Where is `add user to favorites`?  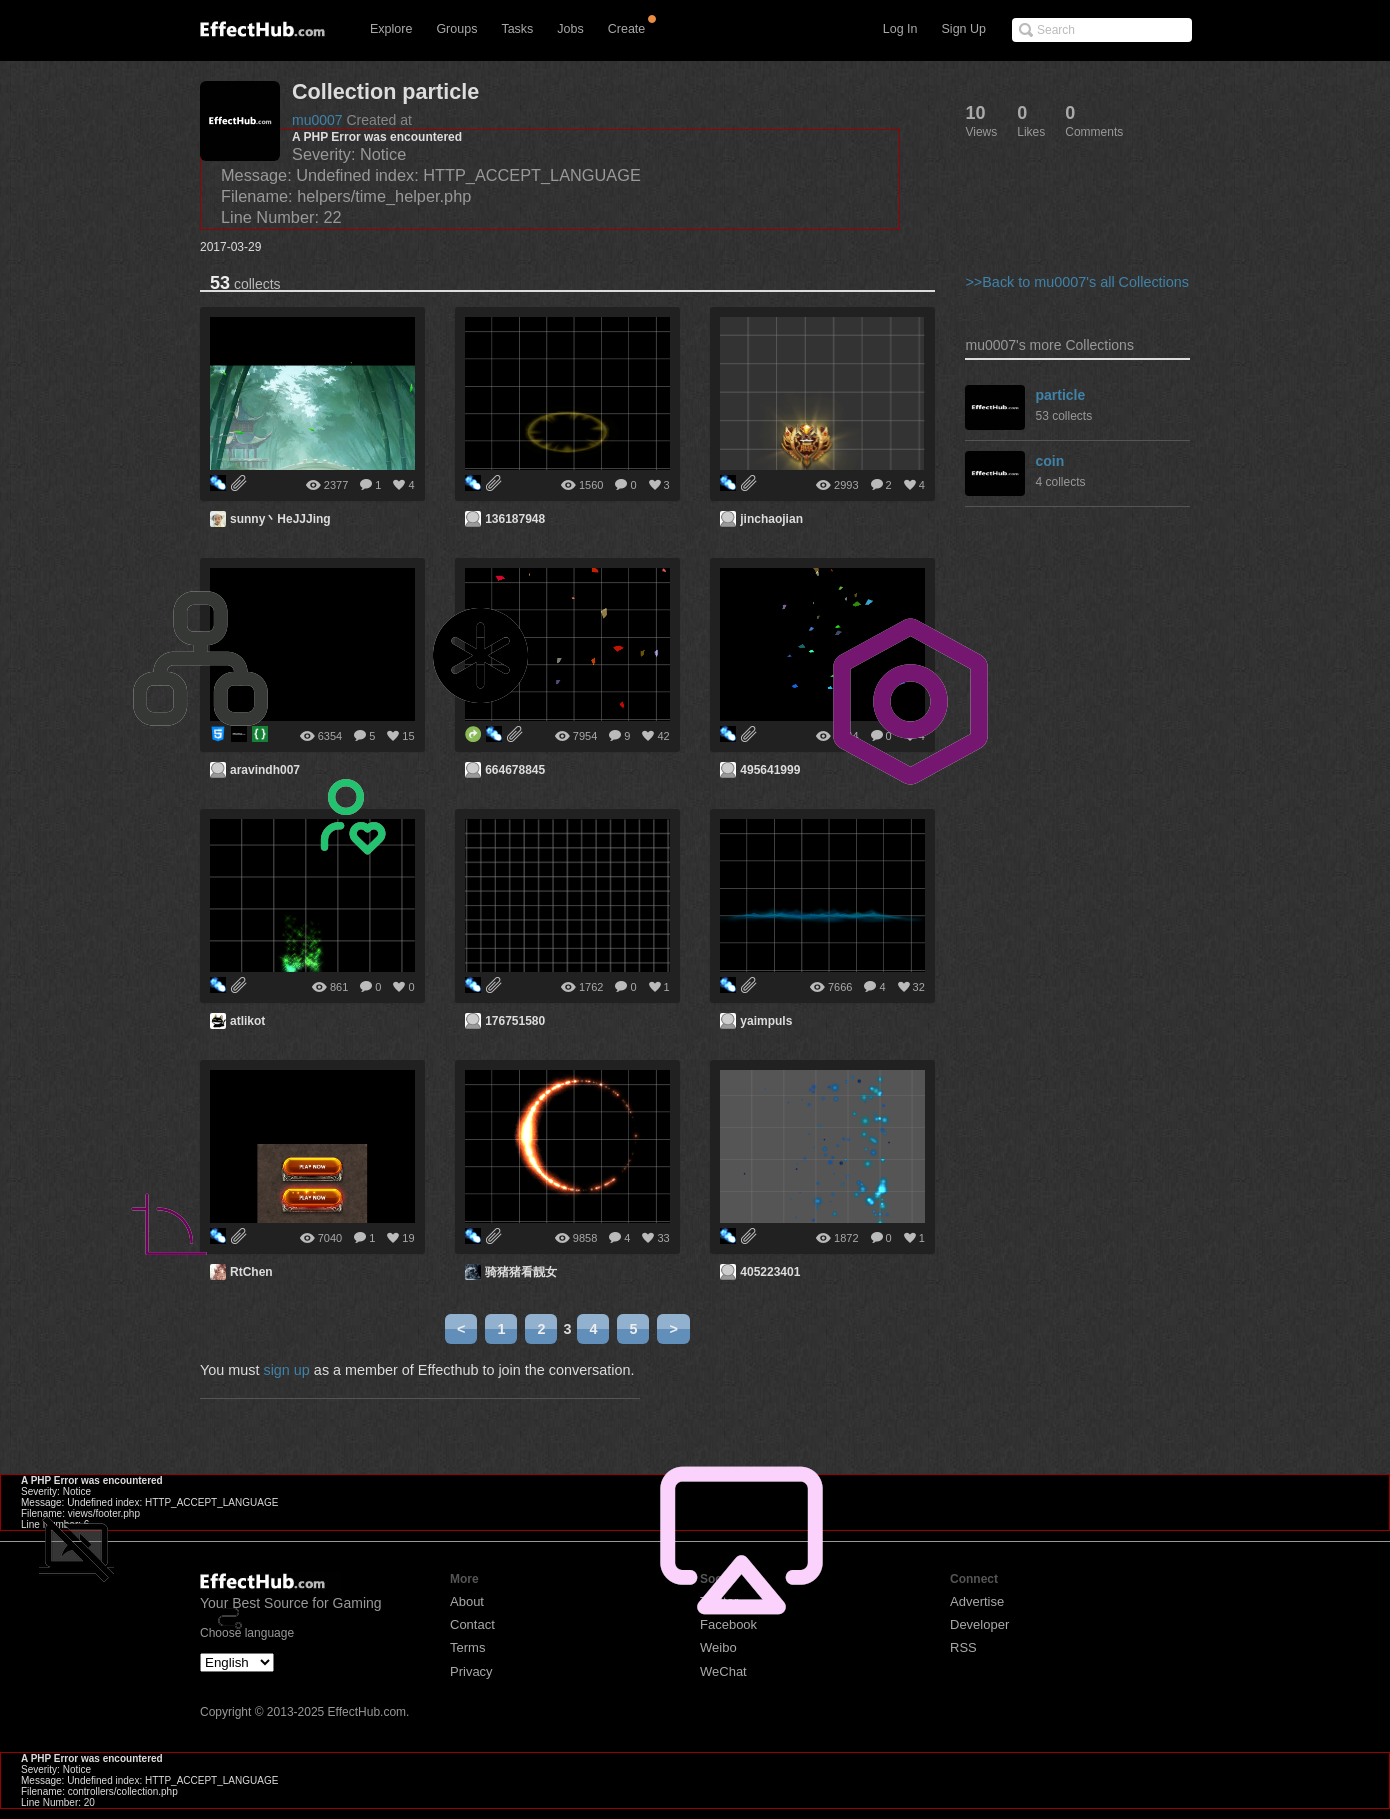 add user to favorites is located at coordinates (346, 815).